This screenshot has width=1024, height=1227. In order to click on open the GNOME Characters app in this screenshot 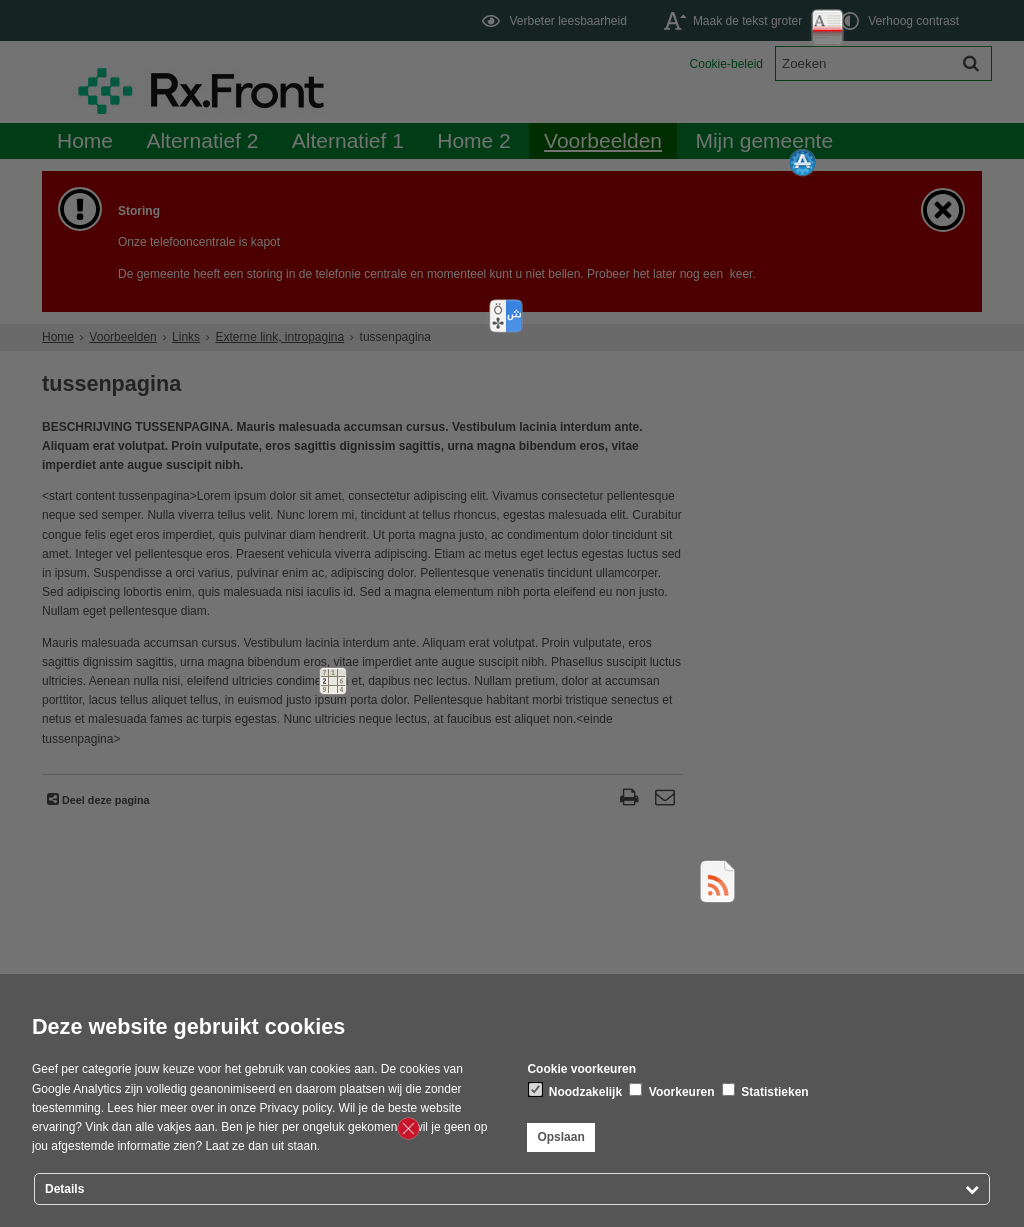, I will do `click(506, 316)`.